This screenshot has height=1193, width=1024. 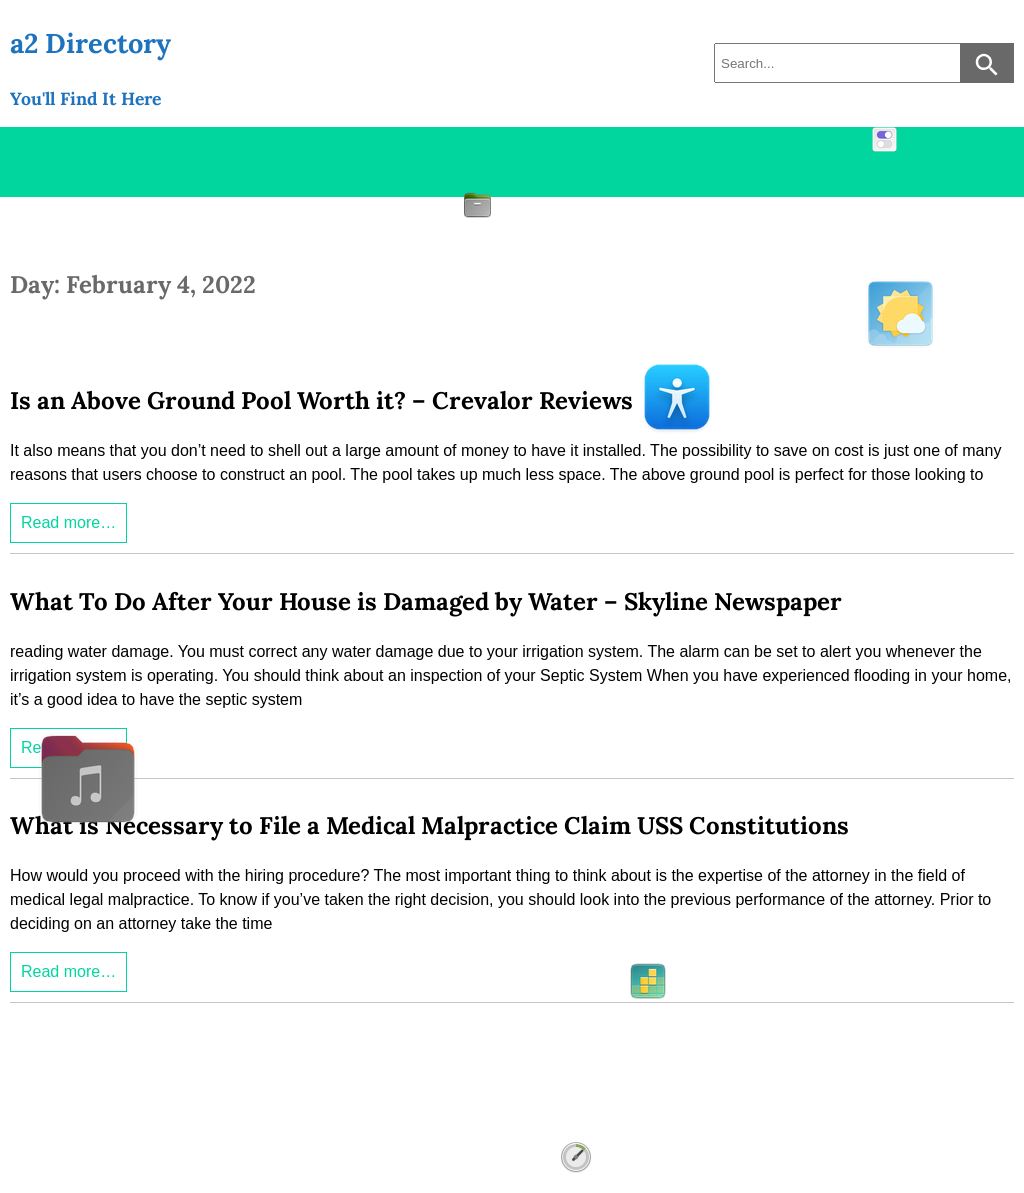 I want to click on open the file manager, so click(x=477, y=204).